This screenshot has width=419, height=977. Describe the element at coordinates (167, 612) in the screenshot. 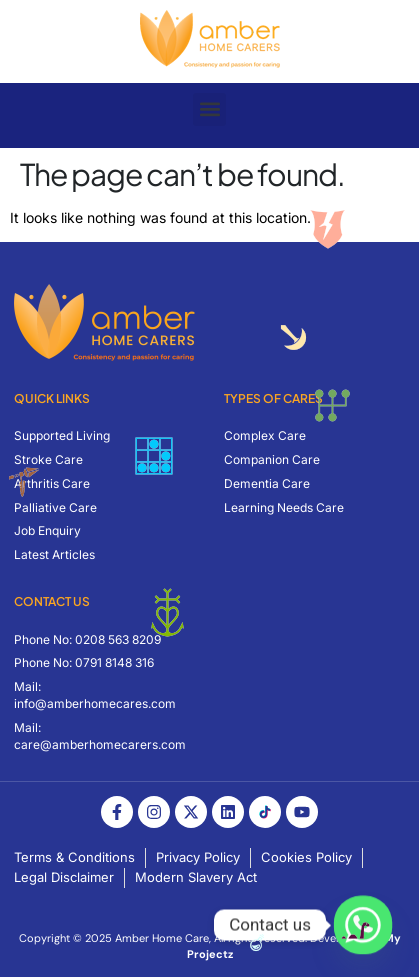

I see `camargue cross symbol representing faith, hope, and love` at that location.